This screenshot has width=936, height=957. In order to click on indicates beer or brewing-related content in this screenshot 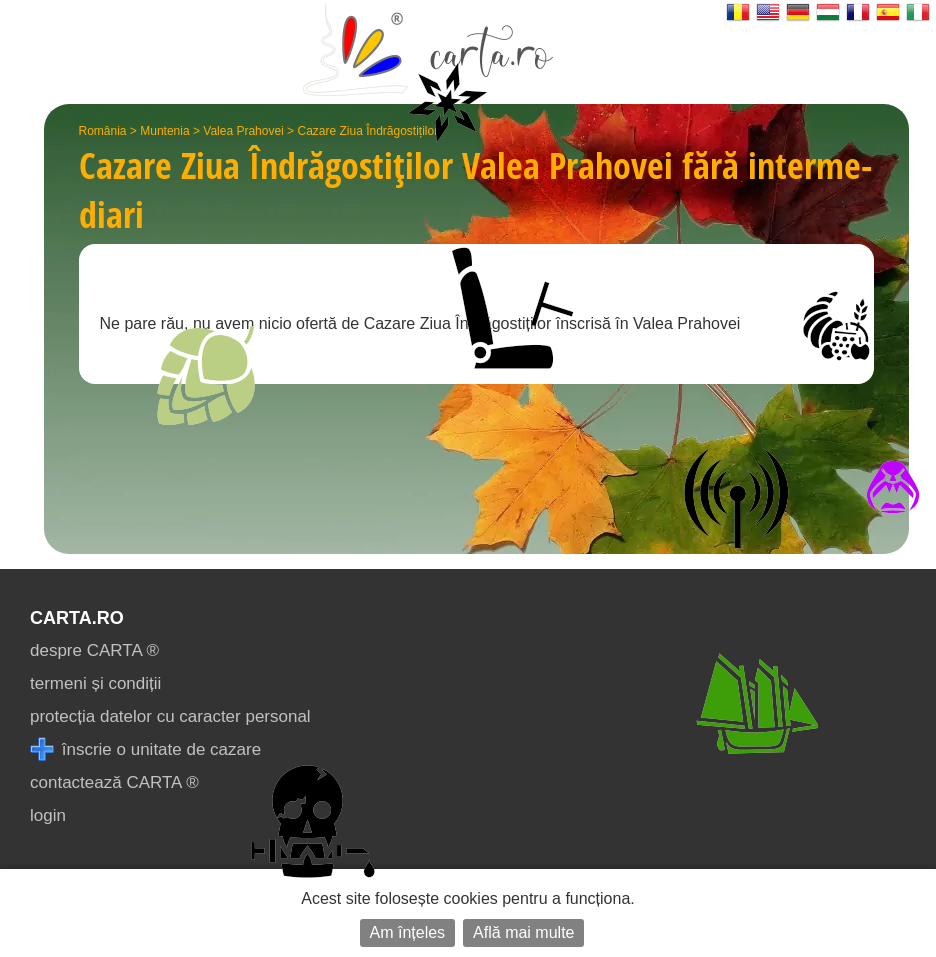, I will do `click(206, 375)`.